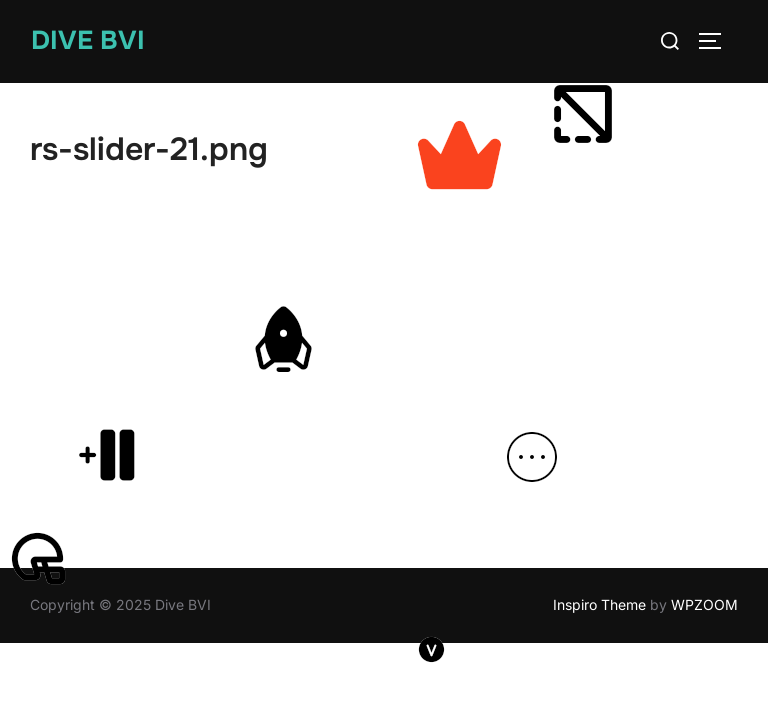 This screenshot has width=768, height=720. What do you see at coordinates (111, 455) in the screenshot?
I see `add a new column to the left` at bounding box center [111, 455].